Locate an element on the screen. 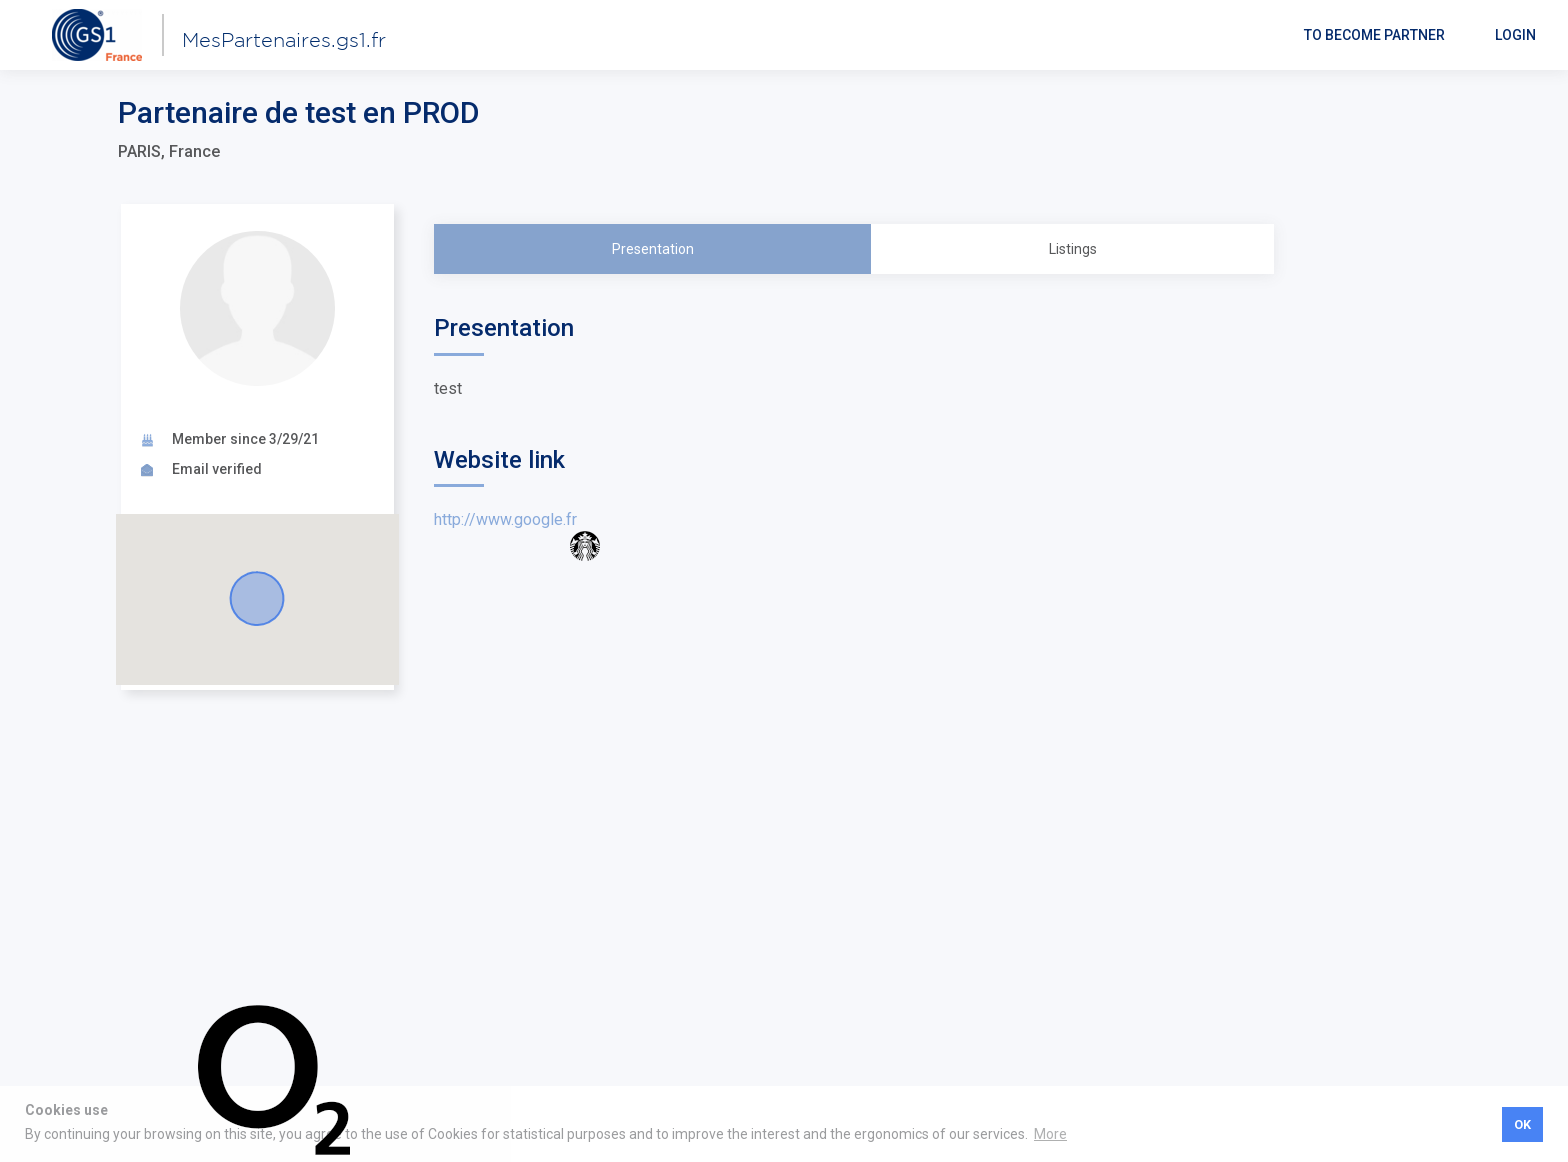 This screenshot has height=1162, width=1568. O2 telecommunications brand logo is located at coordinates (274, 1080).